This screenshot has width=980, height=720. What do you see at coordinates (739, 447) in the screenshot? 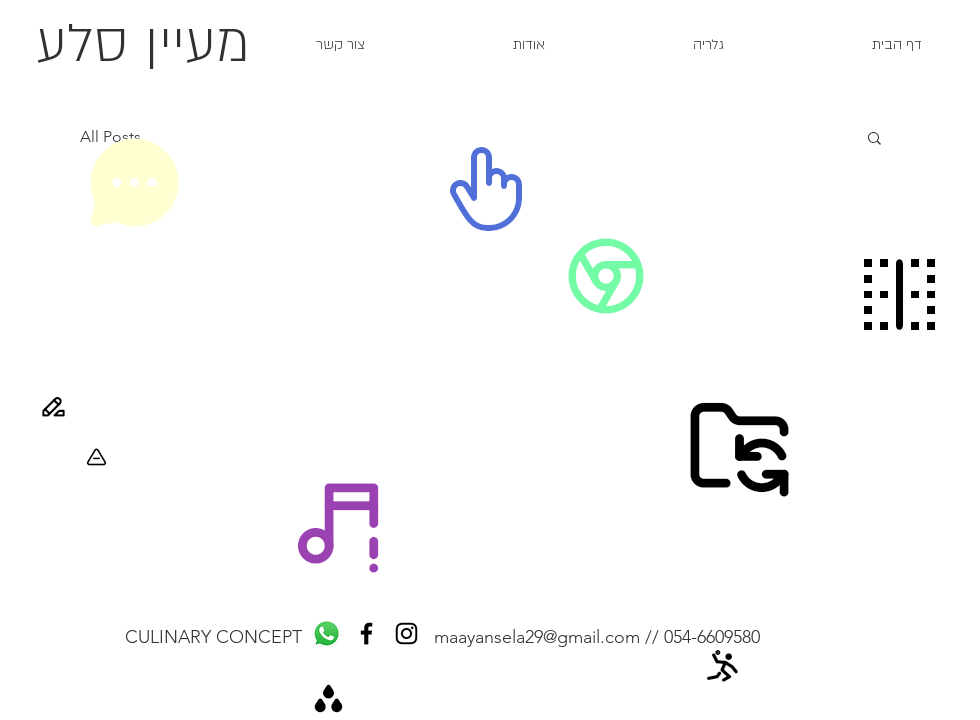
I see `sync folder contents with cloud storage` at bounding box center [739, 447].